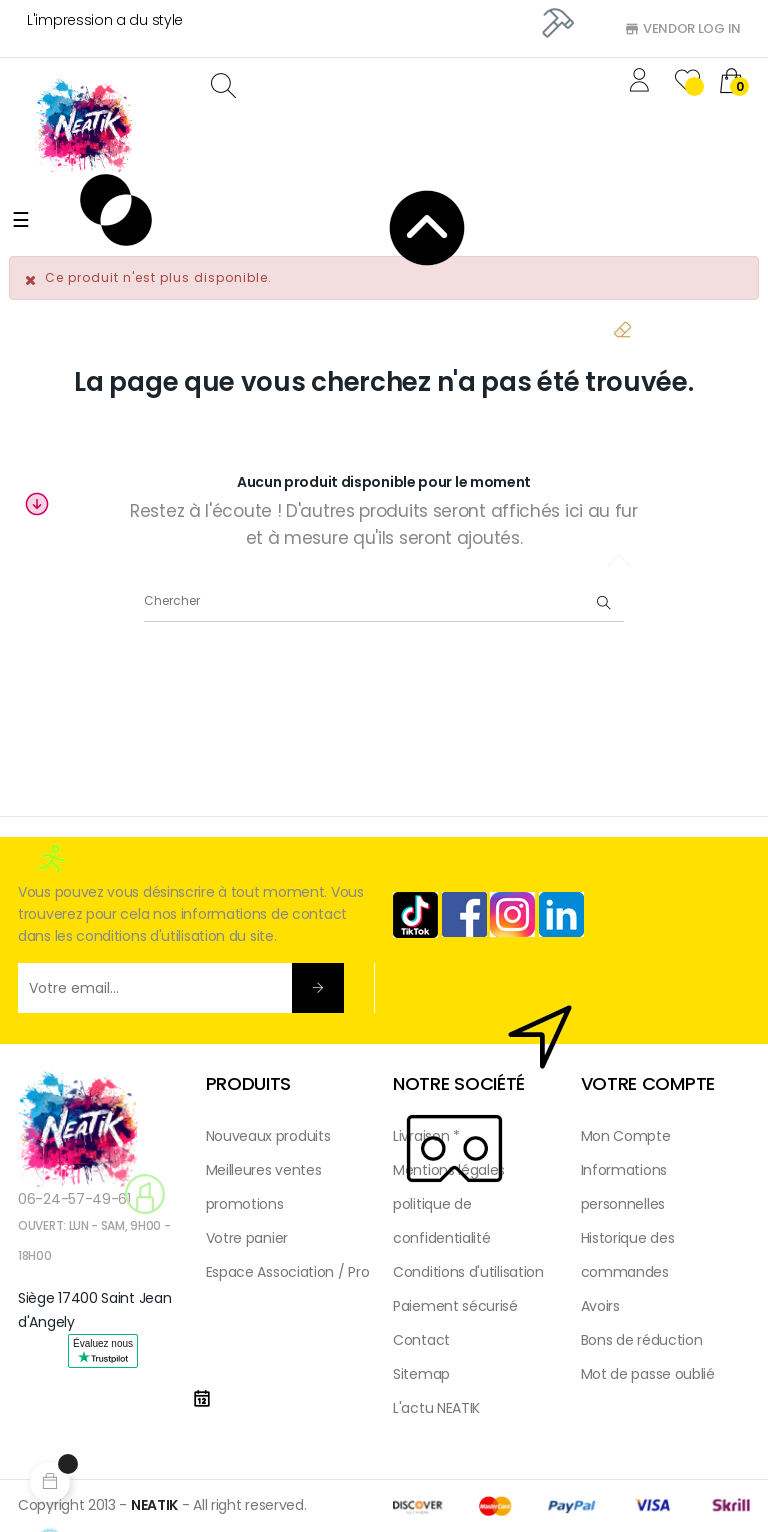  What do you see at coordinates (427, 228) in the screenshot?
I see `scroll to top of page` at bounding box center [427, 228].